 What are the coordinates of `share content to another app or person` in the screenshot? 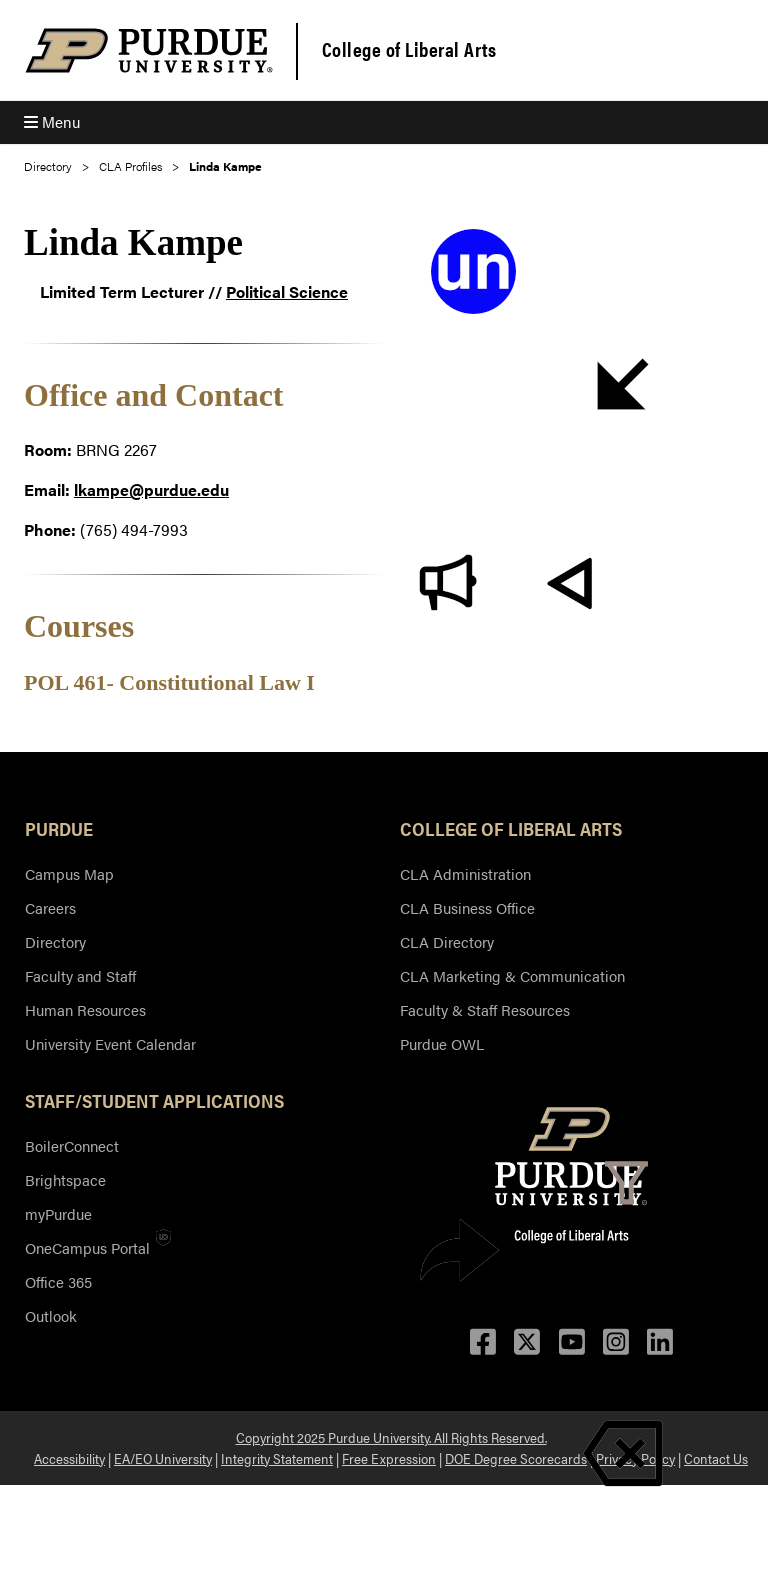 It's located at (456, 1254).